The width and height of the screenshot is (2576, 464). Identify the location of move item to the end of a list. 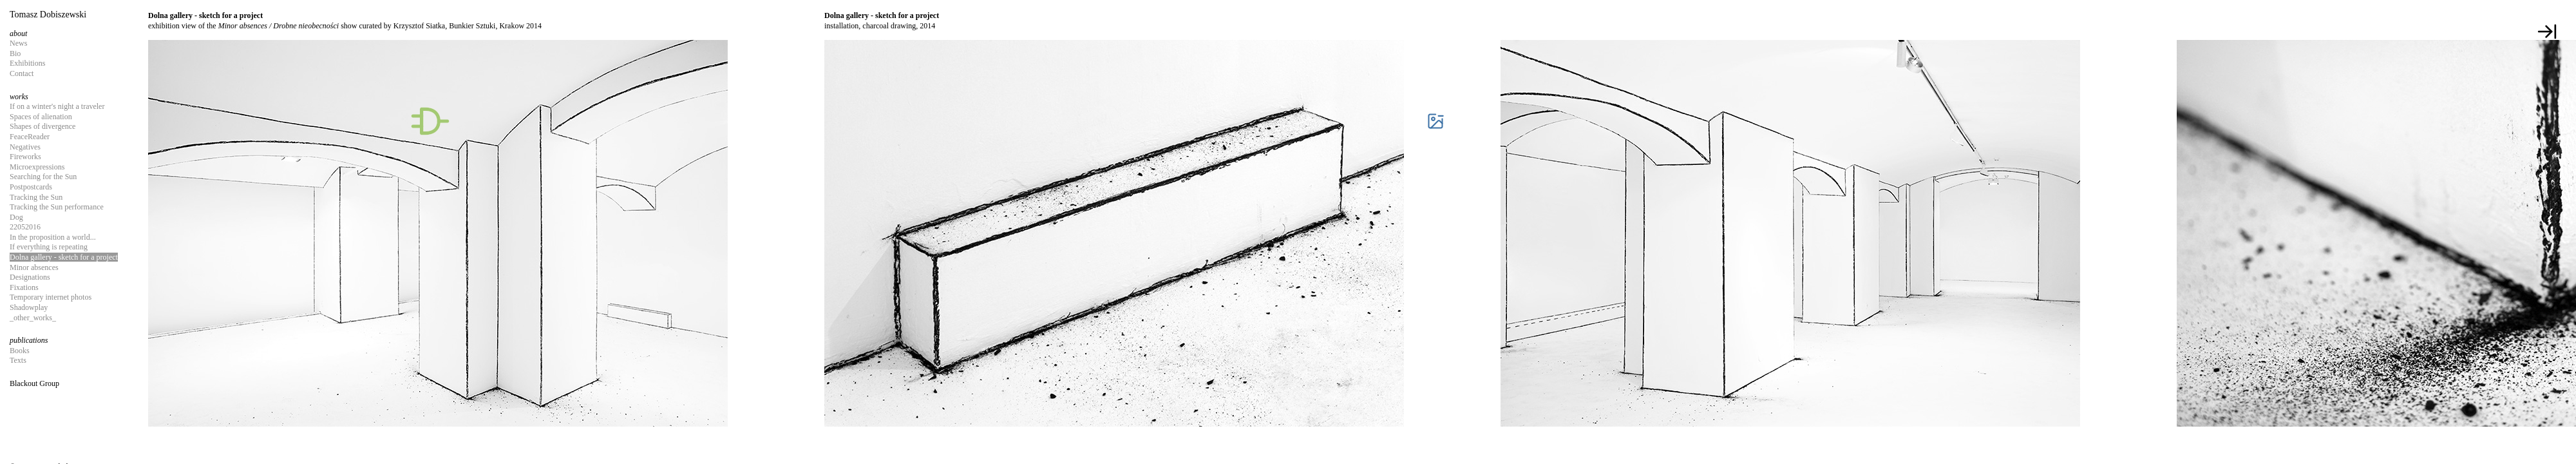
(2547, 32).